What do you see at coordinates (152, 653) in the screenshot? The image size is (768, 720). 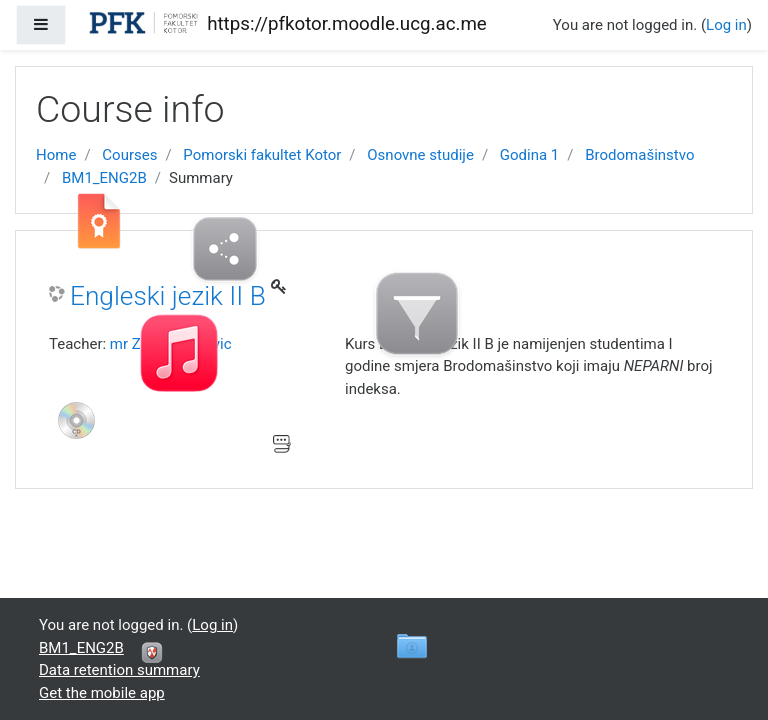 I see `open apparmor security preferences` at bounding box center [152, 653].